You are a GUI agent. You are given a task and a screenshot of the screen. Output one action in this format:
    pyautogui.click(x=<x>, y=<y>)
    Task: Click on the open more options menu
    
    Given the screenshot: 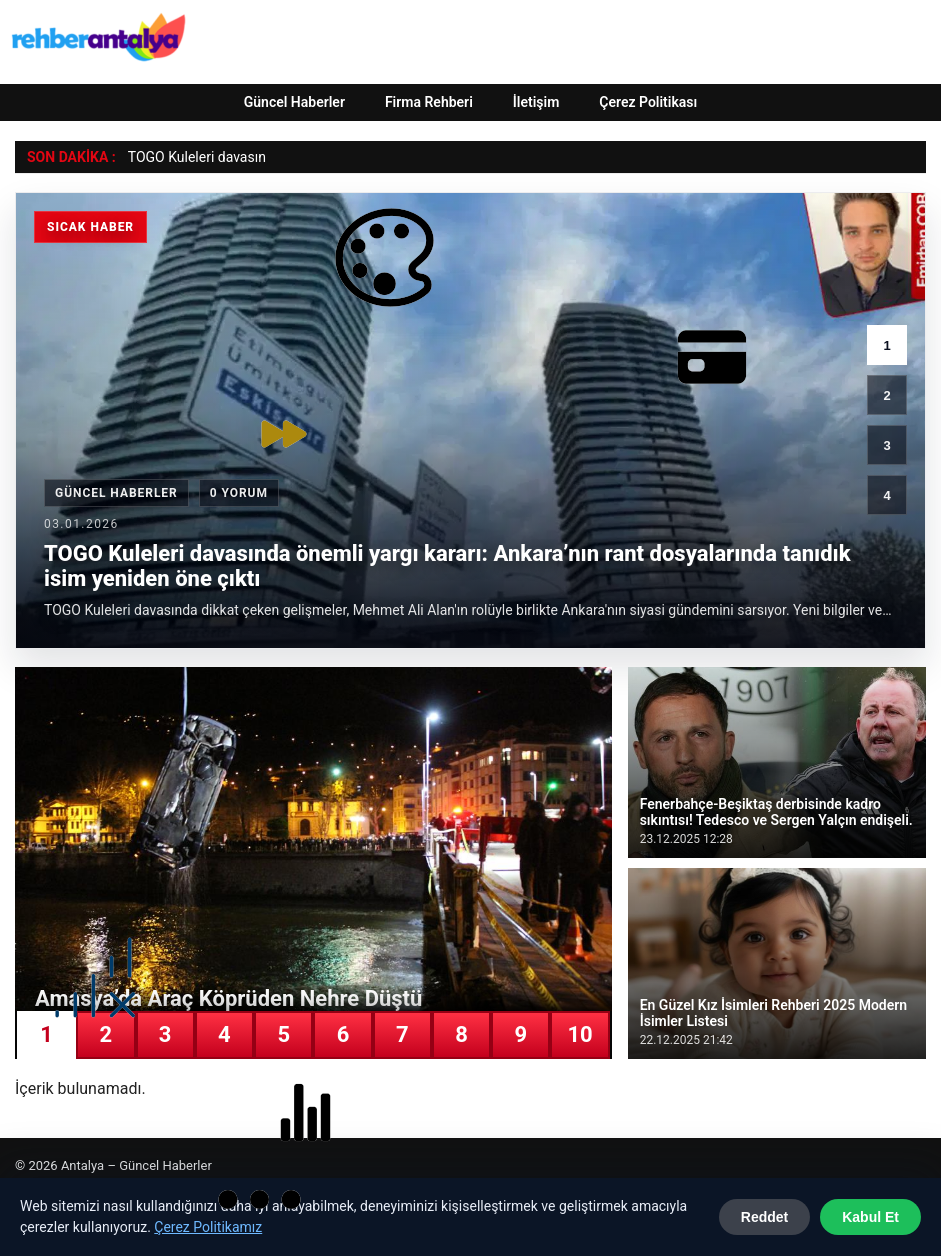 What is the action you would take?
    pyautogui.click(x=259, y=1199)
    